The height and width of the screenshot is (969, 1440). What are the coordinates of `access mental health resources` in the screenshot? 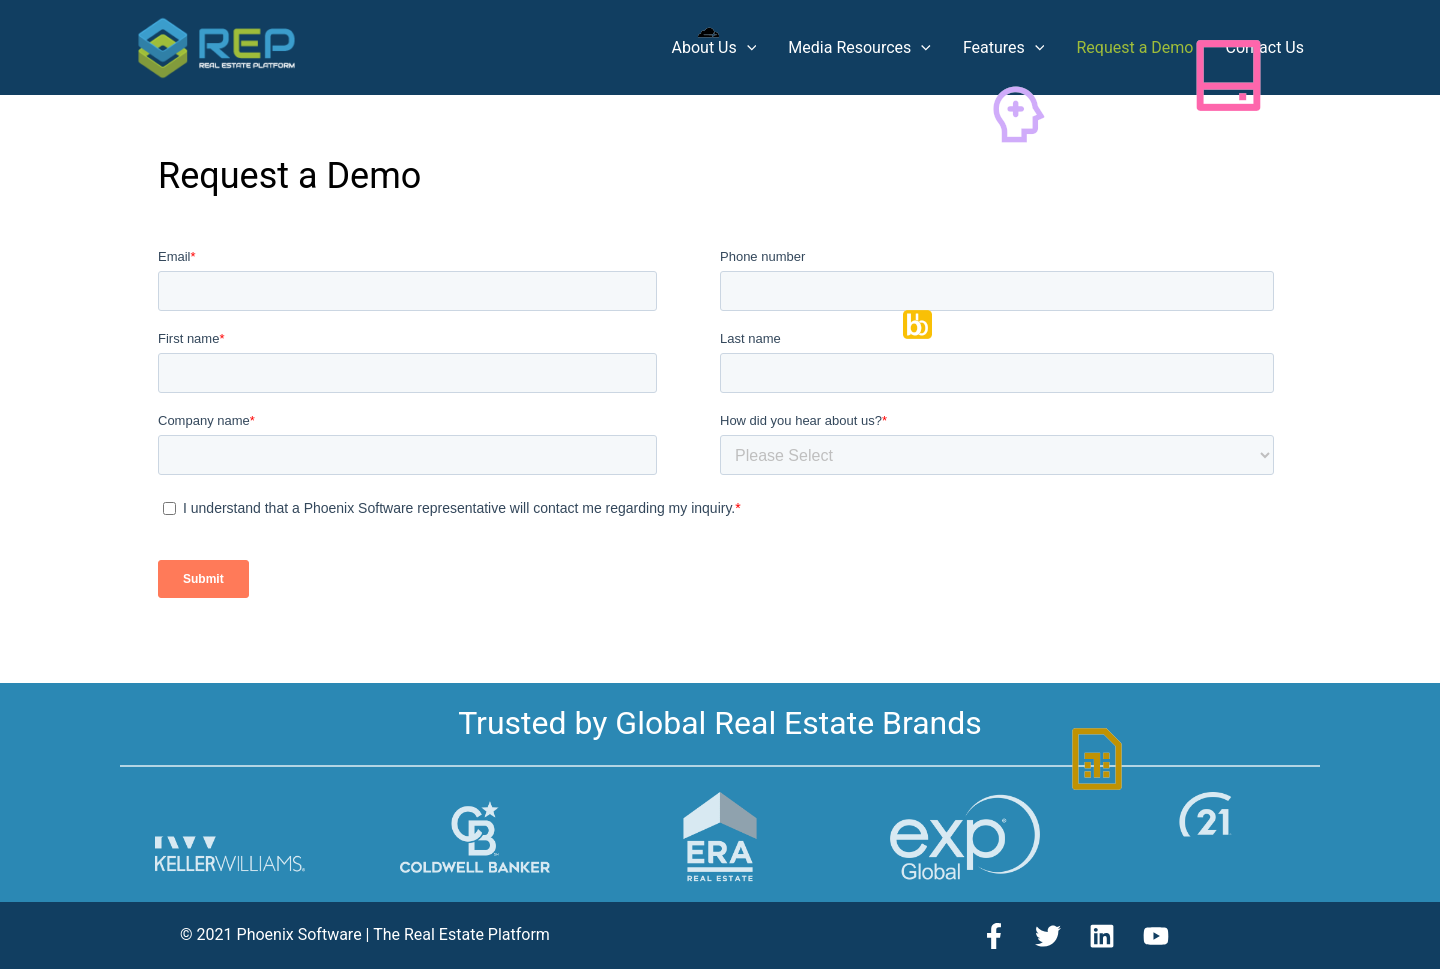 It's located at (1018, 114).